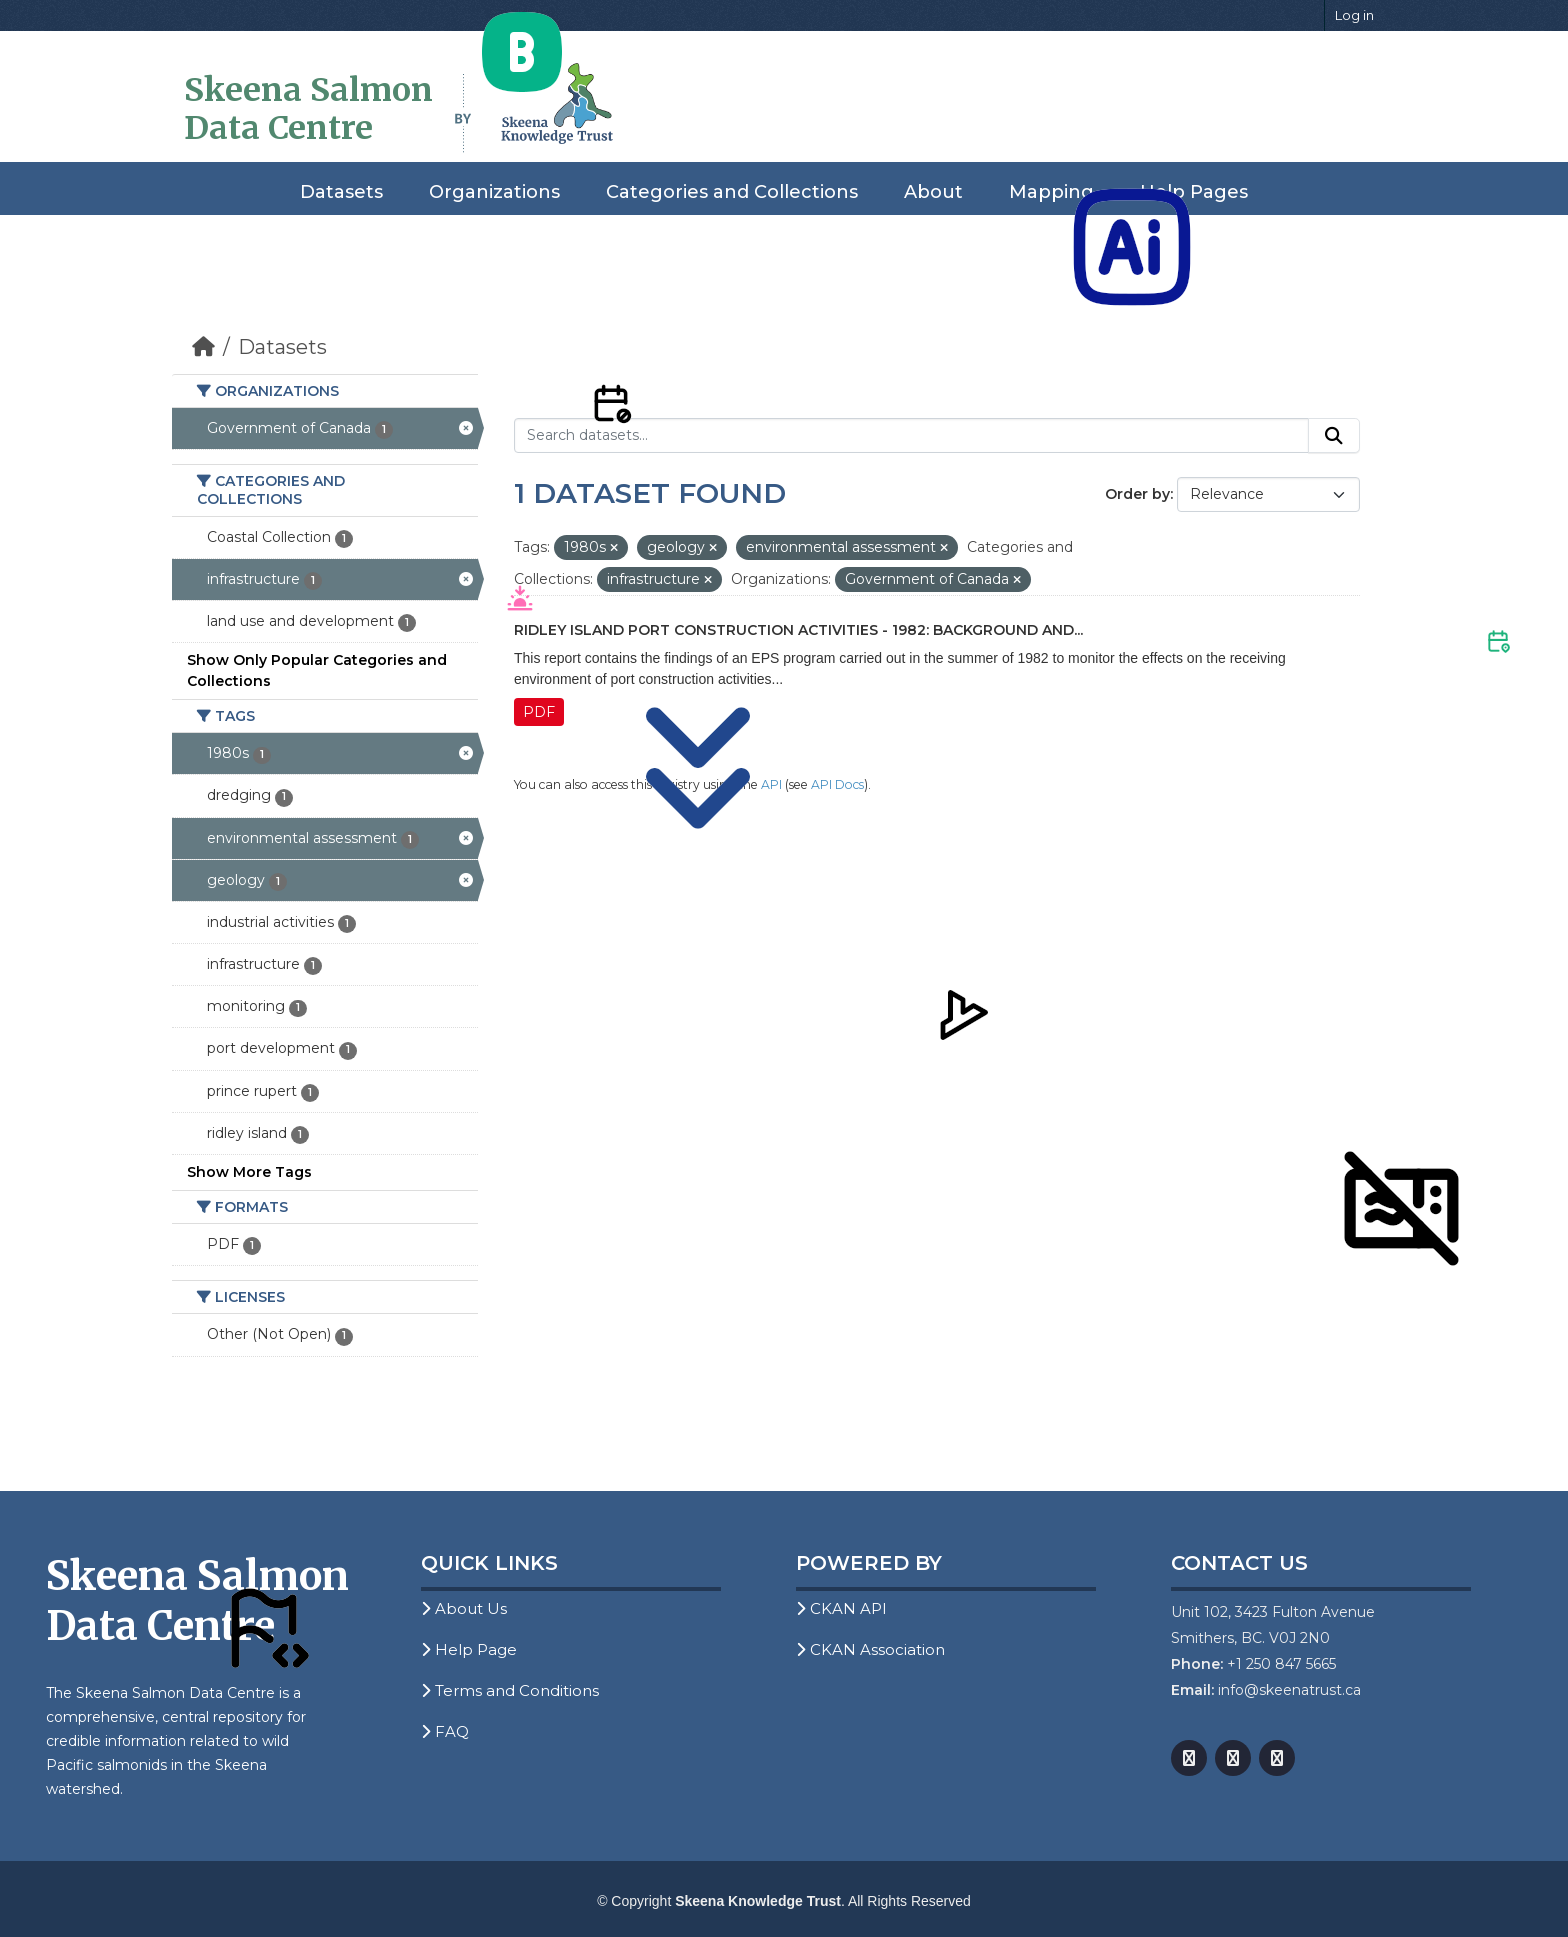 The image size is (1568, 1937). Describe the element at coordinates (520, 598) in the screenshot. I see `indicates sunset or evening time` at that location.